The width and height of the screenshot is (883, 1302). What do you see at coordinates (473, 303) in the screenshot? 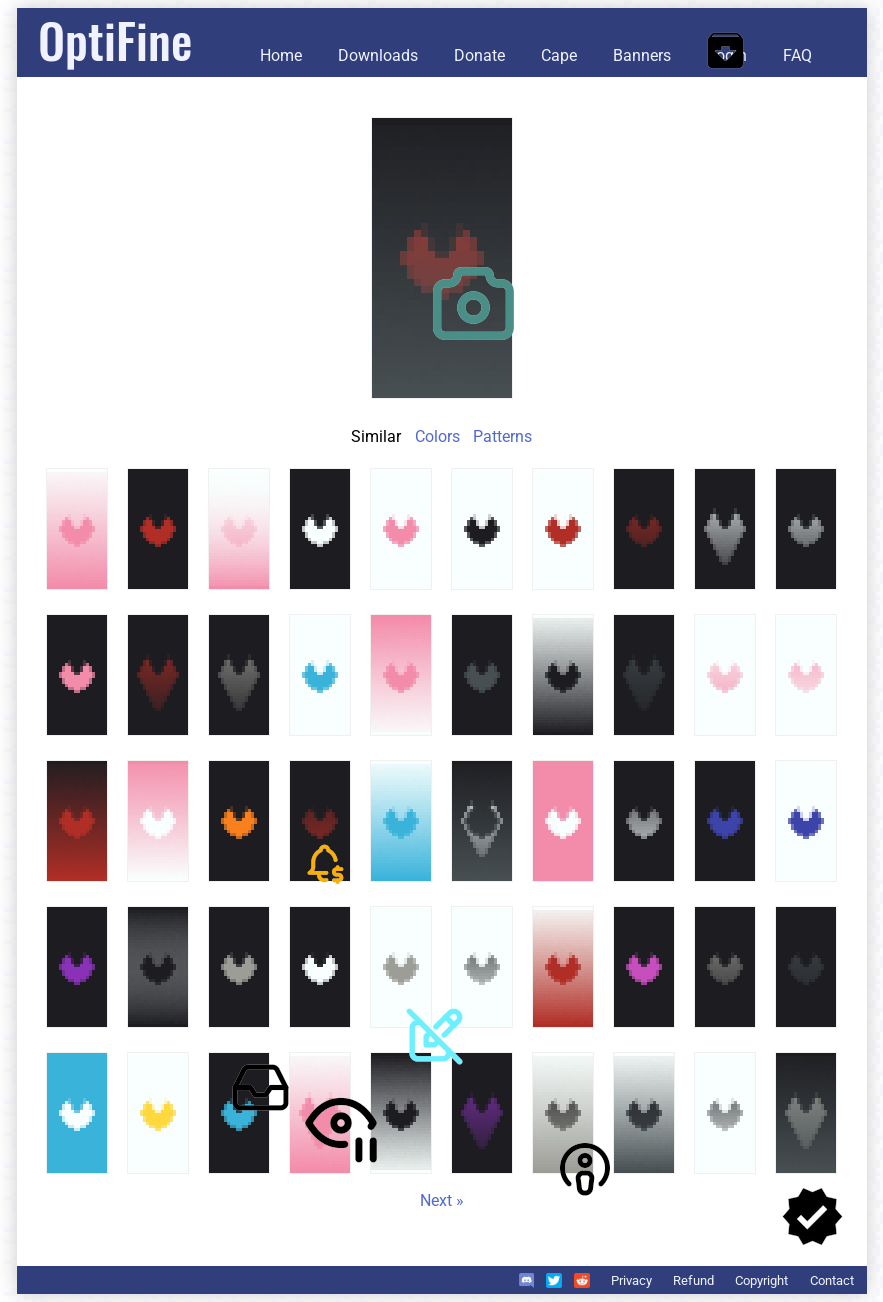
I see `take a photo` at bounding box center [473, 303].